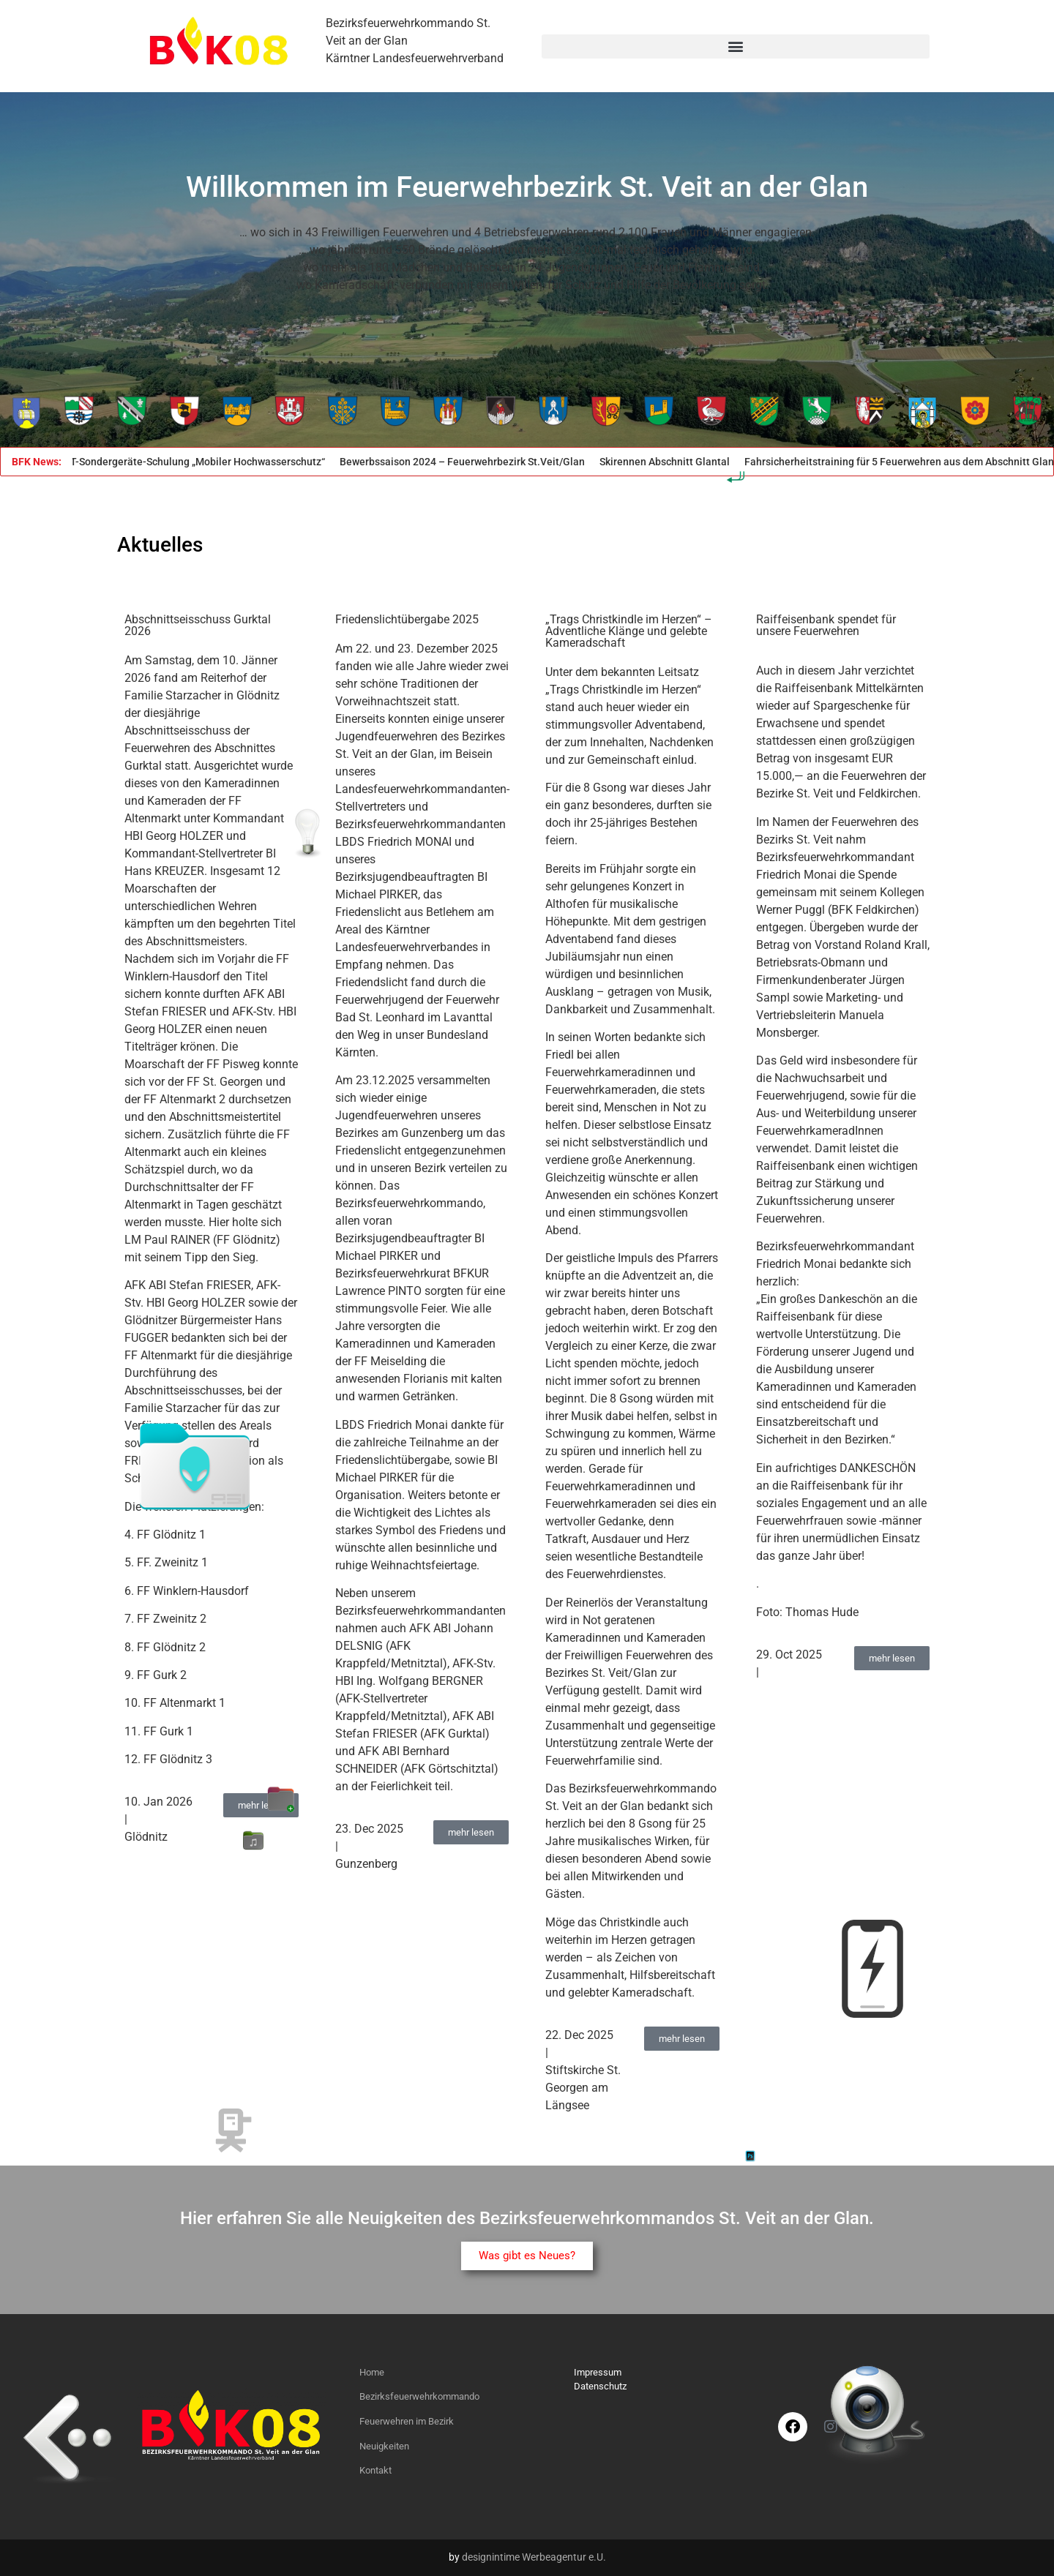  Describe the element at coordinates (735, 476) in the screenshot. I see `reply to all recipients of an email` at that location.